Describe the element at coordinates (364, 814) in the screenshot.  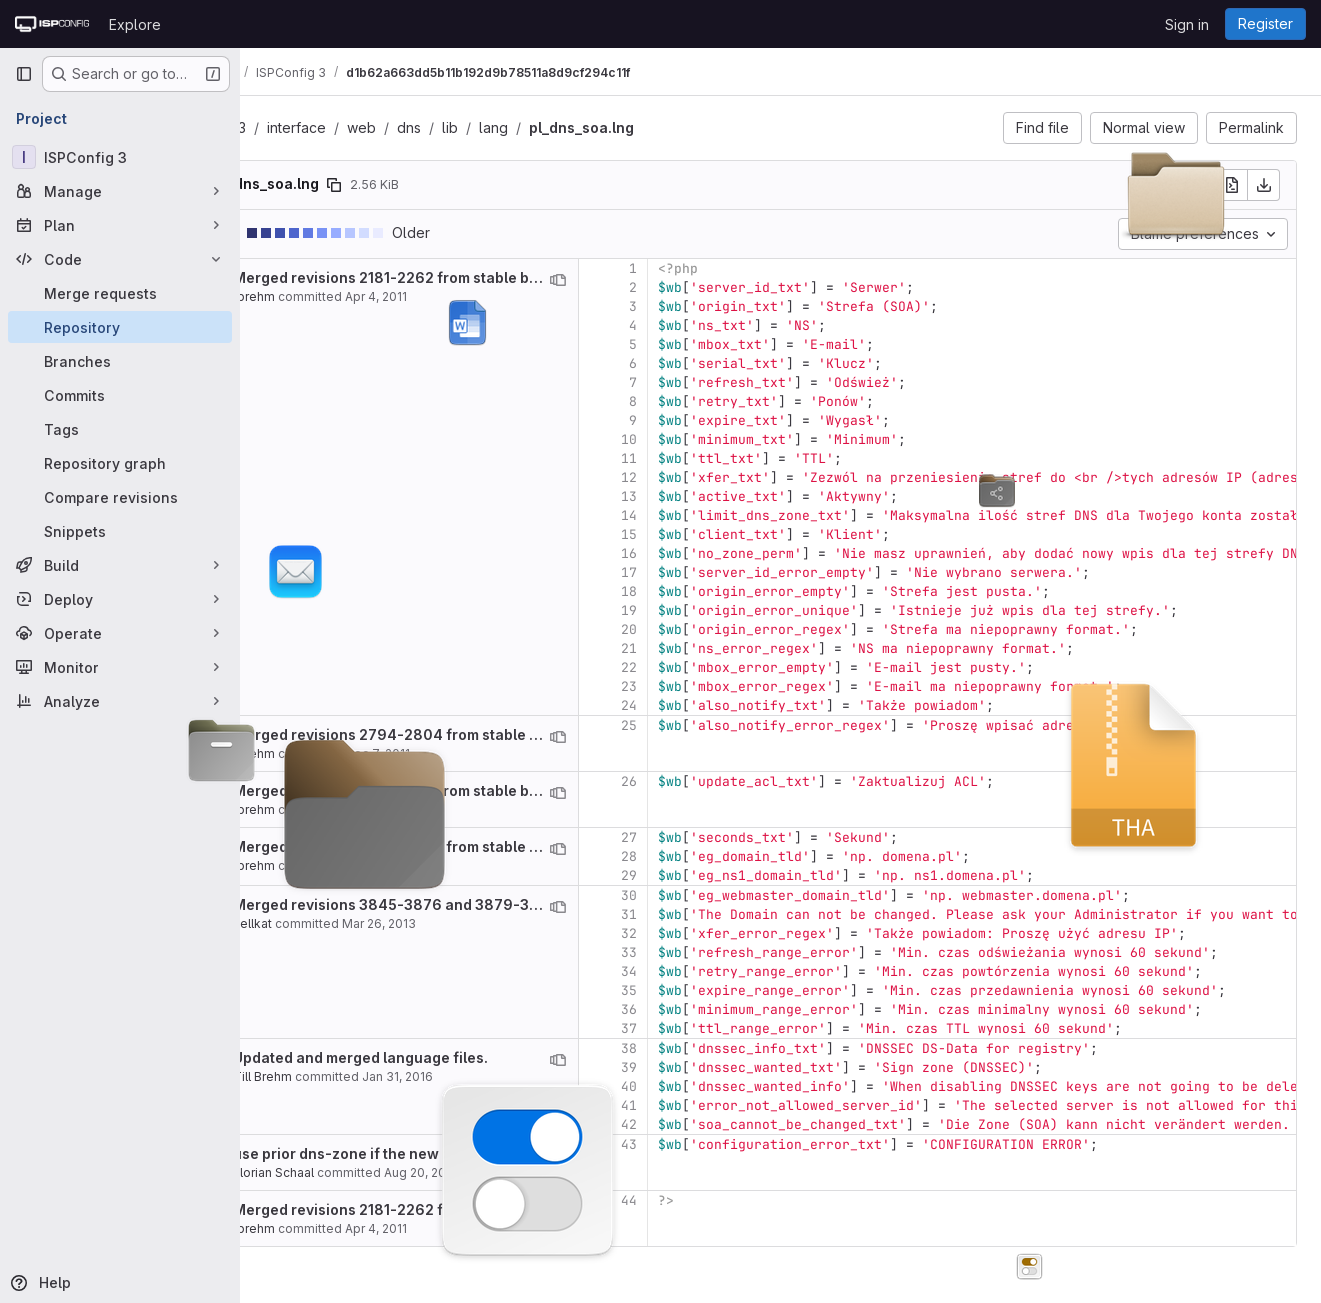
I see `access an open folder's contents` at that location.